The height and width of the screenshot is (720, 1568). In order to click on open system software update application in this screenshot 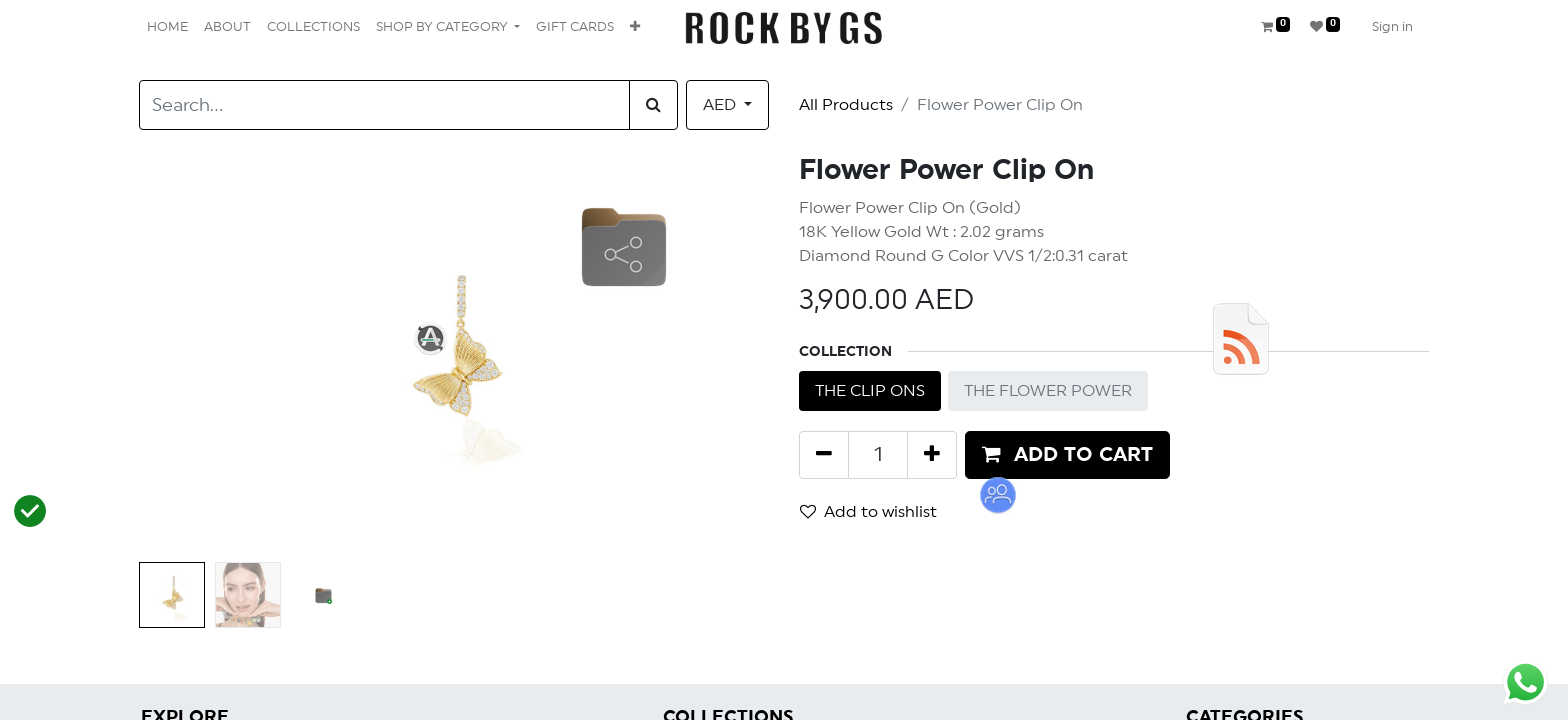, I will do `click(430, 338)`.